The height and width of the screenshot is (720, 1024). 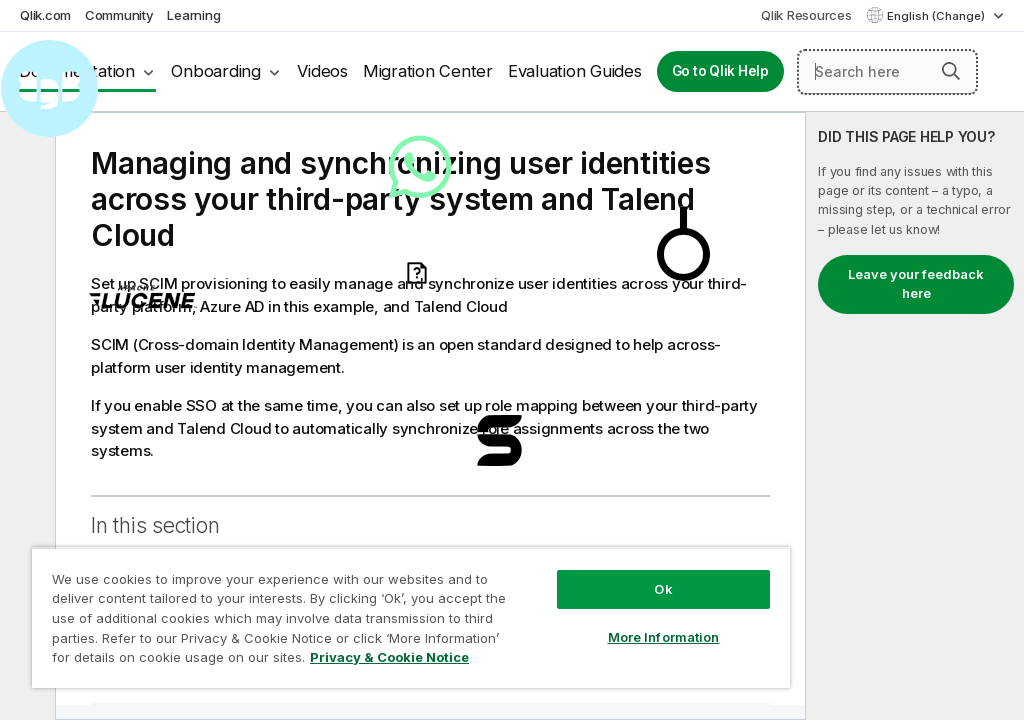 What do you see at coordinates (143, 297) in the screenshot?
I see `apache lucene search library logo` at bounding box center [143, 297].